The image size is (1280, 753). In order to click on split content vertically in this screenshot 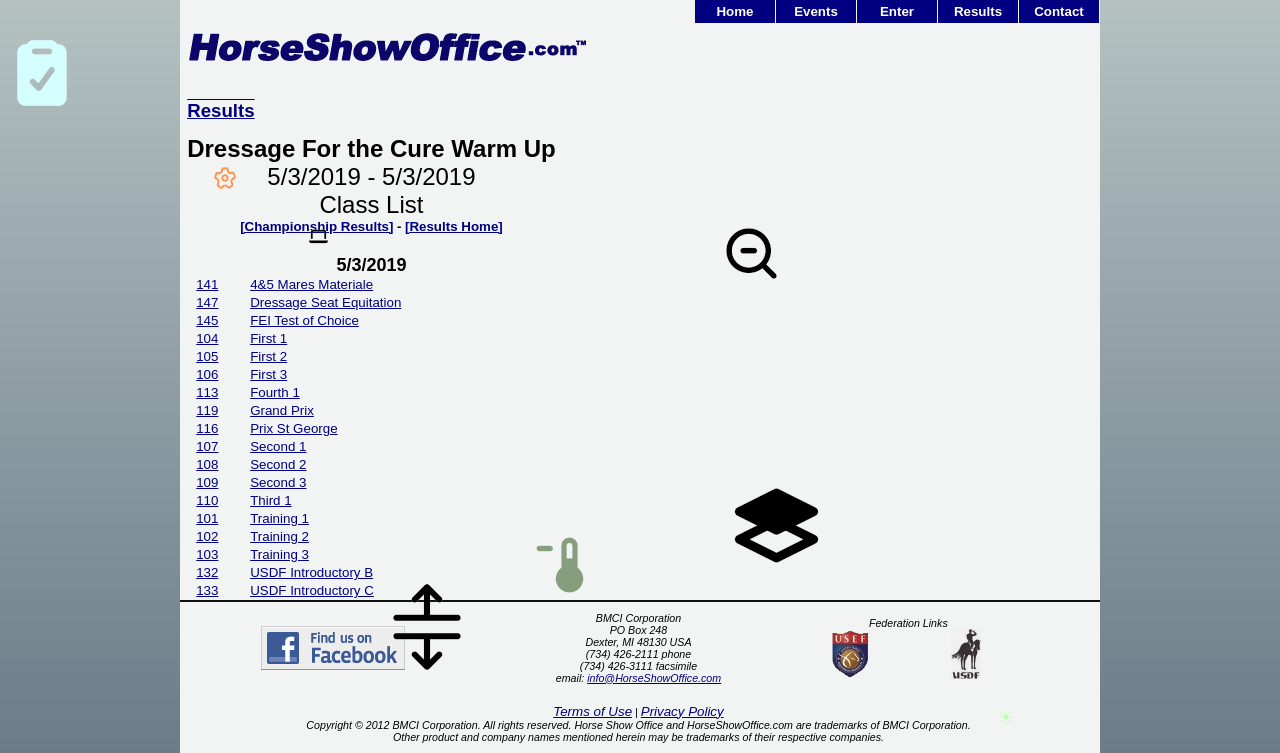, I will do `click(427, 627)`.